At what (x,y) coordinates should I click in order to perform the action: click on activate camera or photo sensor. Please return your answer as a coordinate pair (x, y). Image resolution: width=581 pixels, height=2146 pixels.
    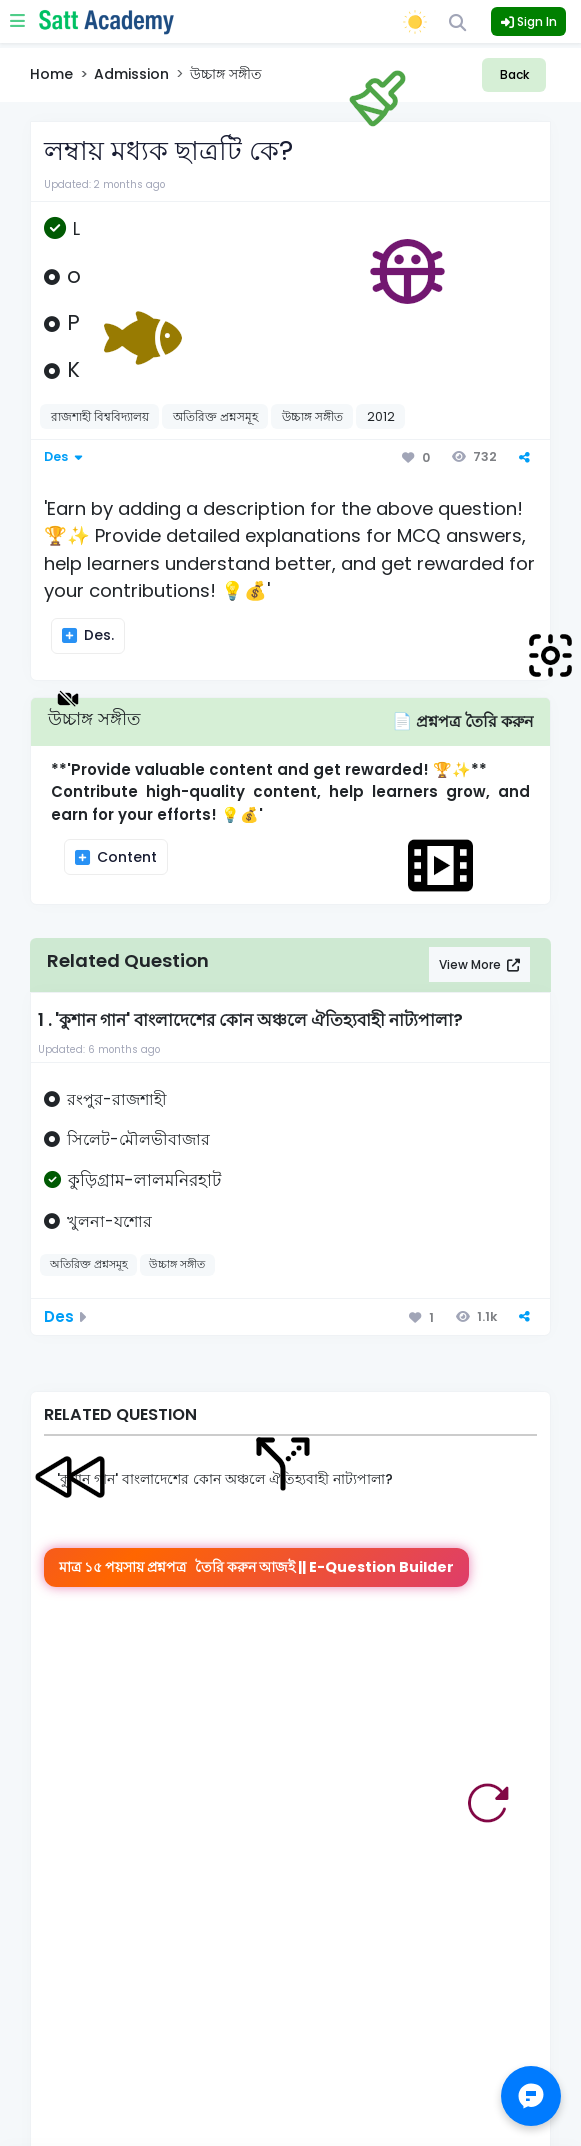
    Looking at the image, I should click on (550, 655).